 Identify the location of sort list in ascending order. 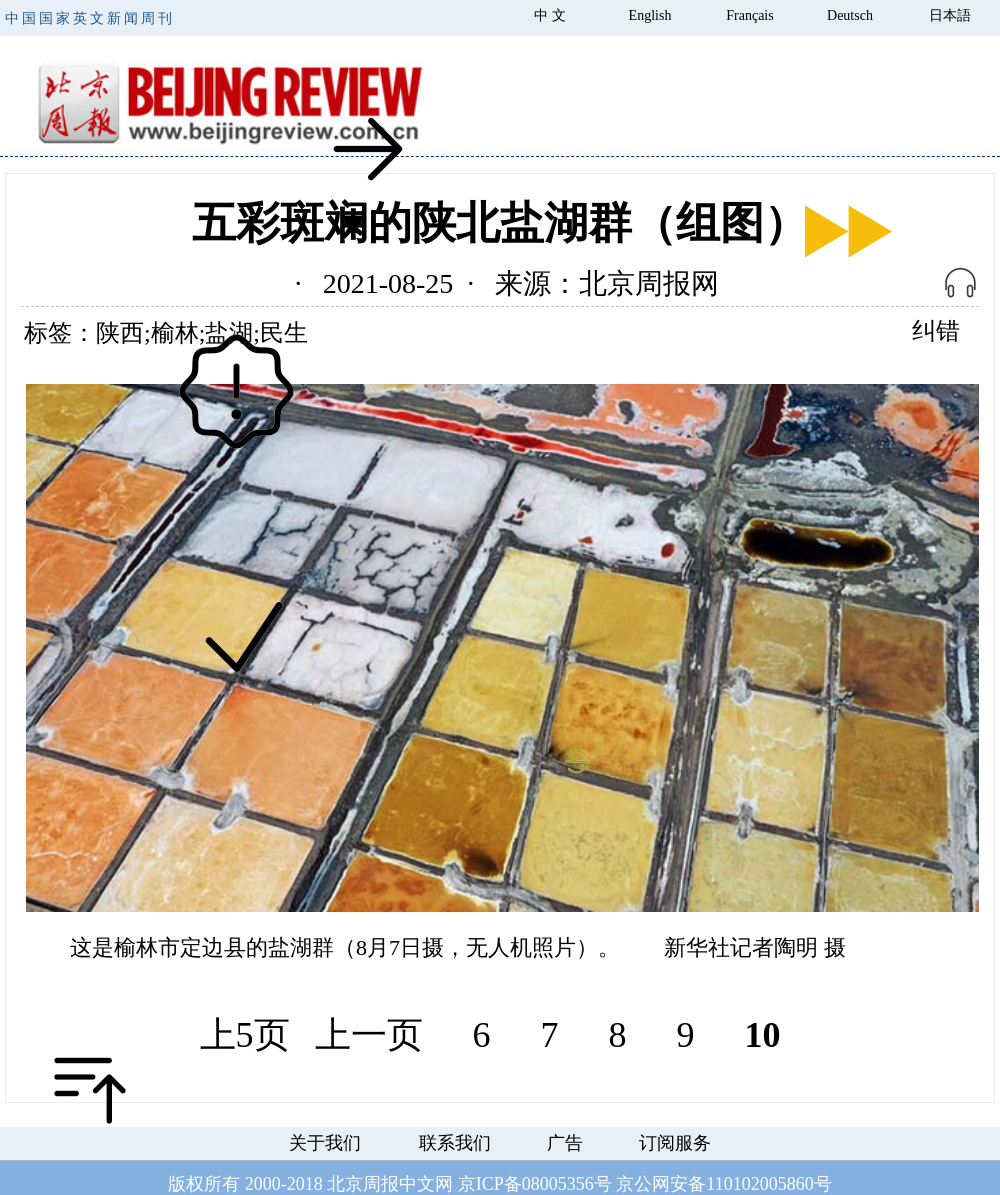
(90, 1088).